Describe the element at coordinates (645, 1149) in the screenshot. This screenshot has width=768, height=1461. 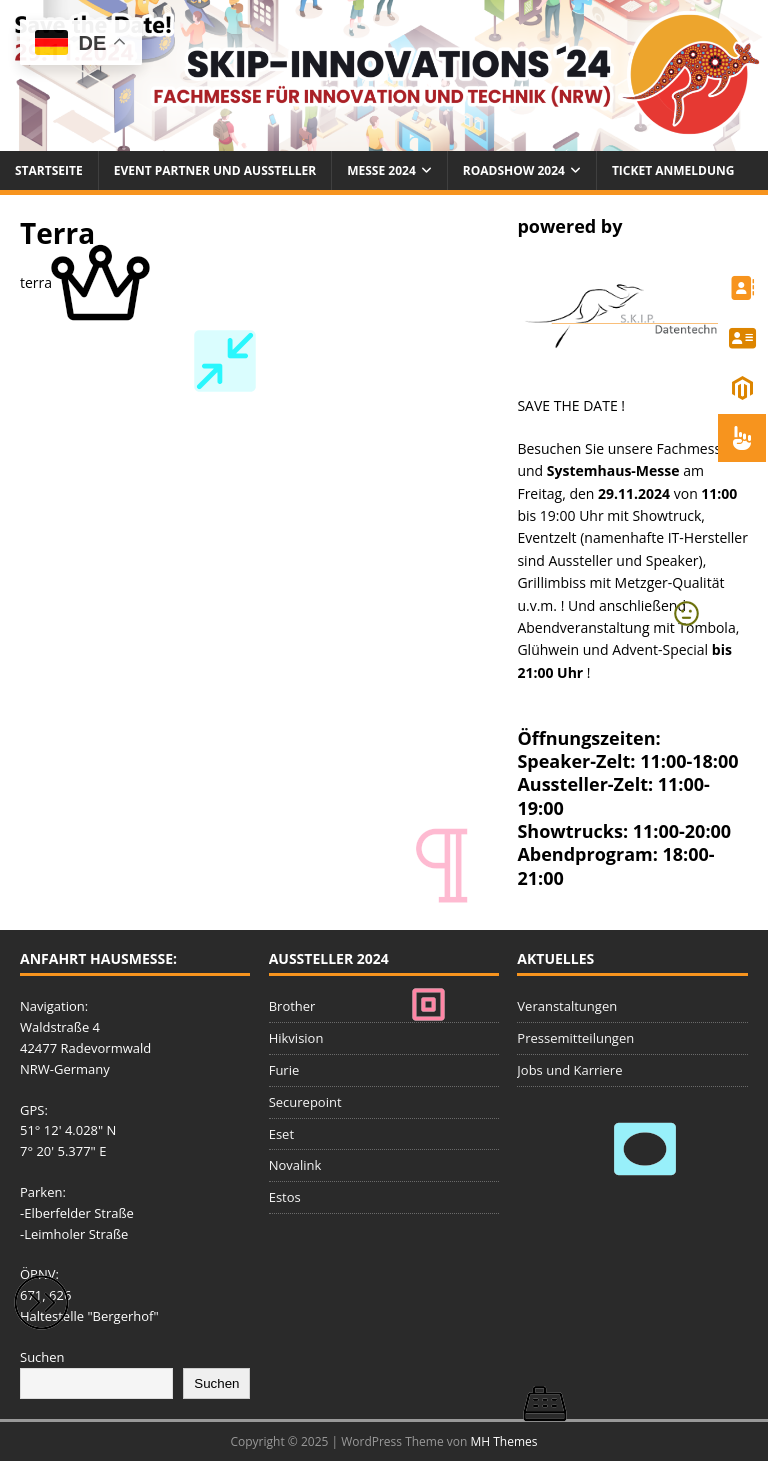
I see `apply vignette effect to image` at that location.